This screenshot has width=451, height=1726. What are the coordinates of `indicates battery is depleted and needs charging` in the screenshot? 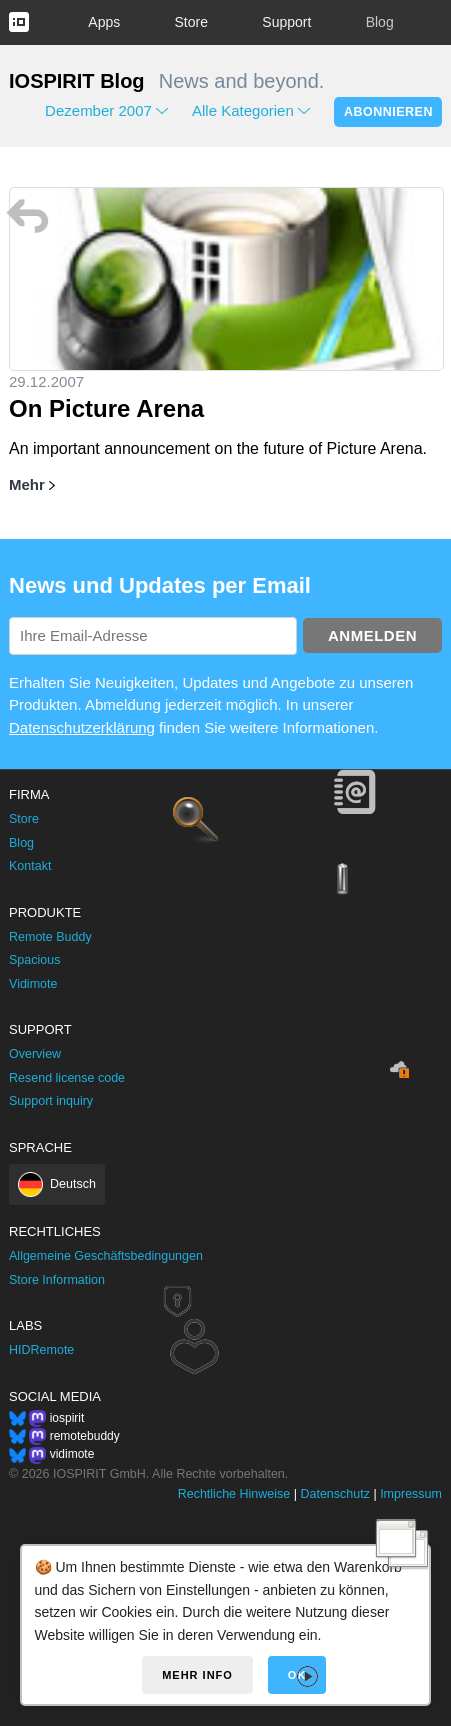 It's located at (342, 879).